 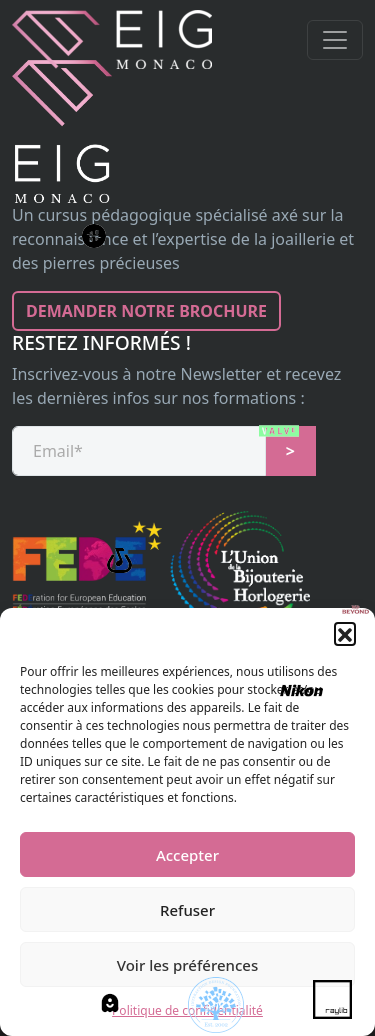 What do you see at coordinates (110, 1003) in the screenshot?
I see `friendly ghost avatar or profile icon` at bounding box center [110, 1003].